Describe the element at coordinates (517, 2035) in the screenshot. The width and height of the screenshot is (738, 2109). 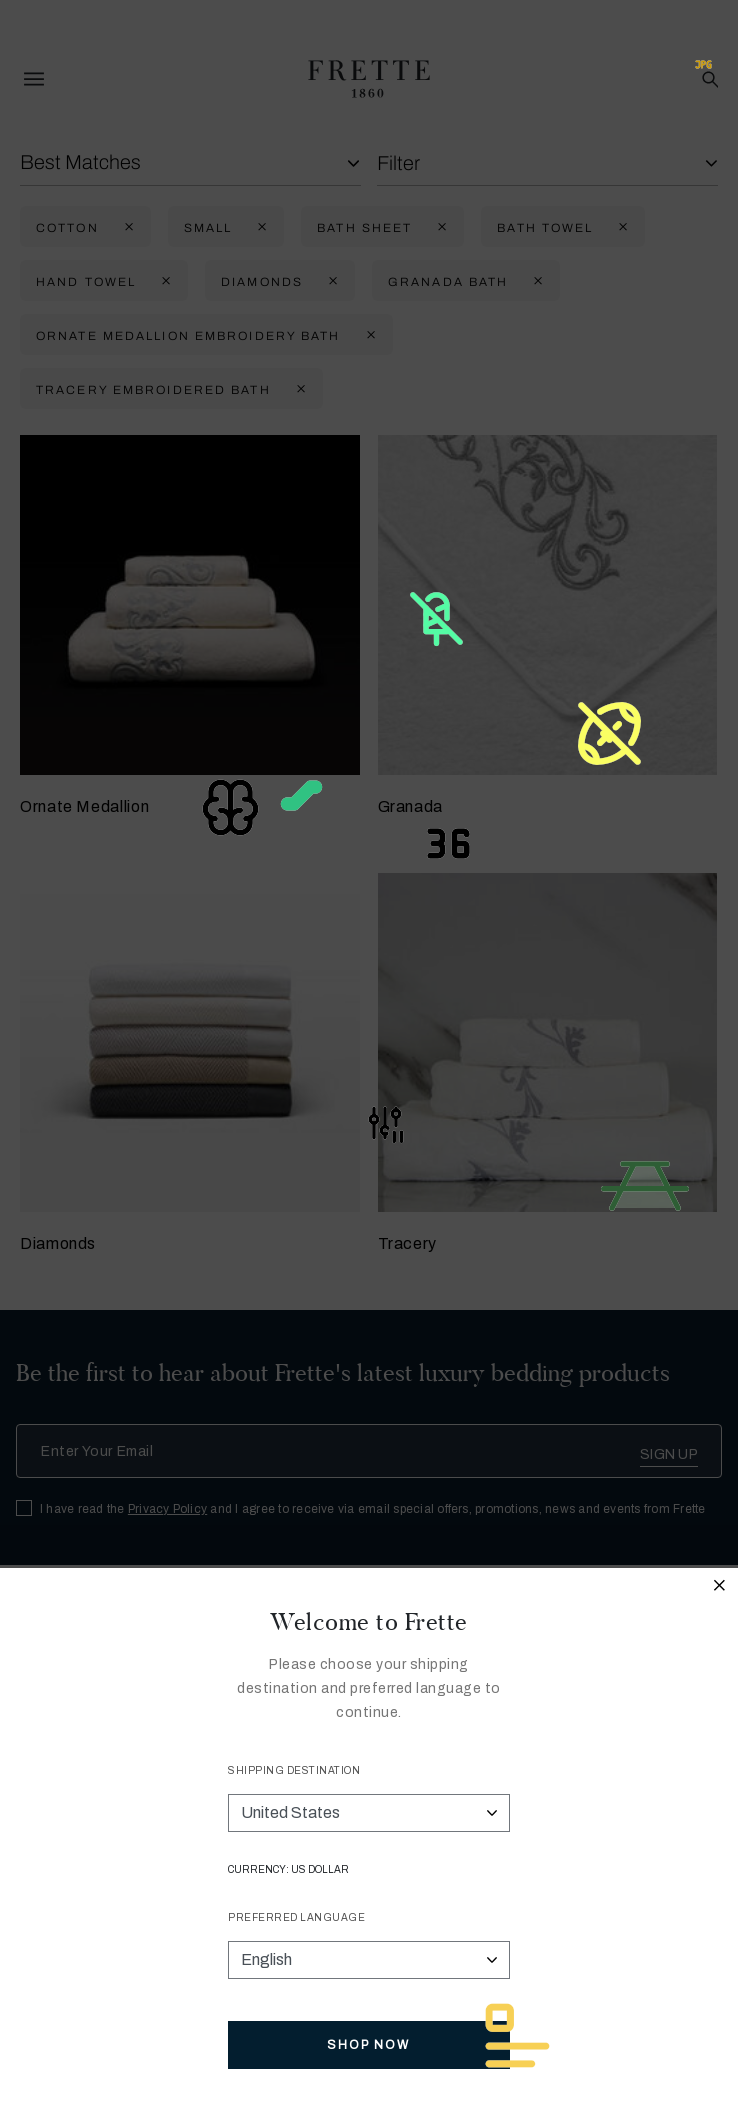
I see `add a caption to an image or media` at that location.